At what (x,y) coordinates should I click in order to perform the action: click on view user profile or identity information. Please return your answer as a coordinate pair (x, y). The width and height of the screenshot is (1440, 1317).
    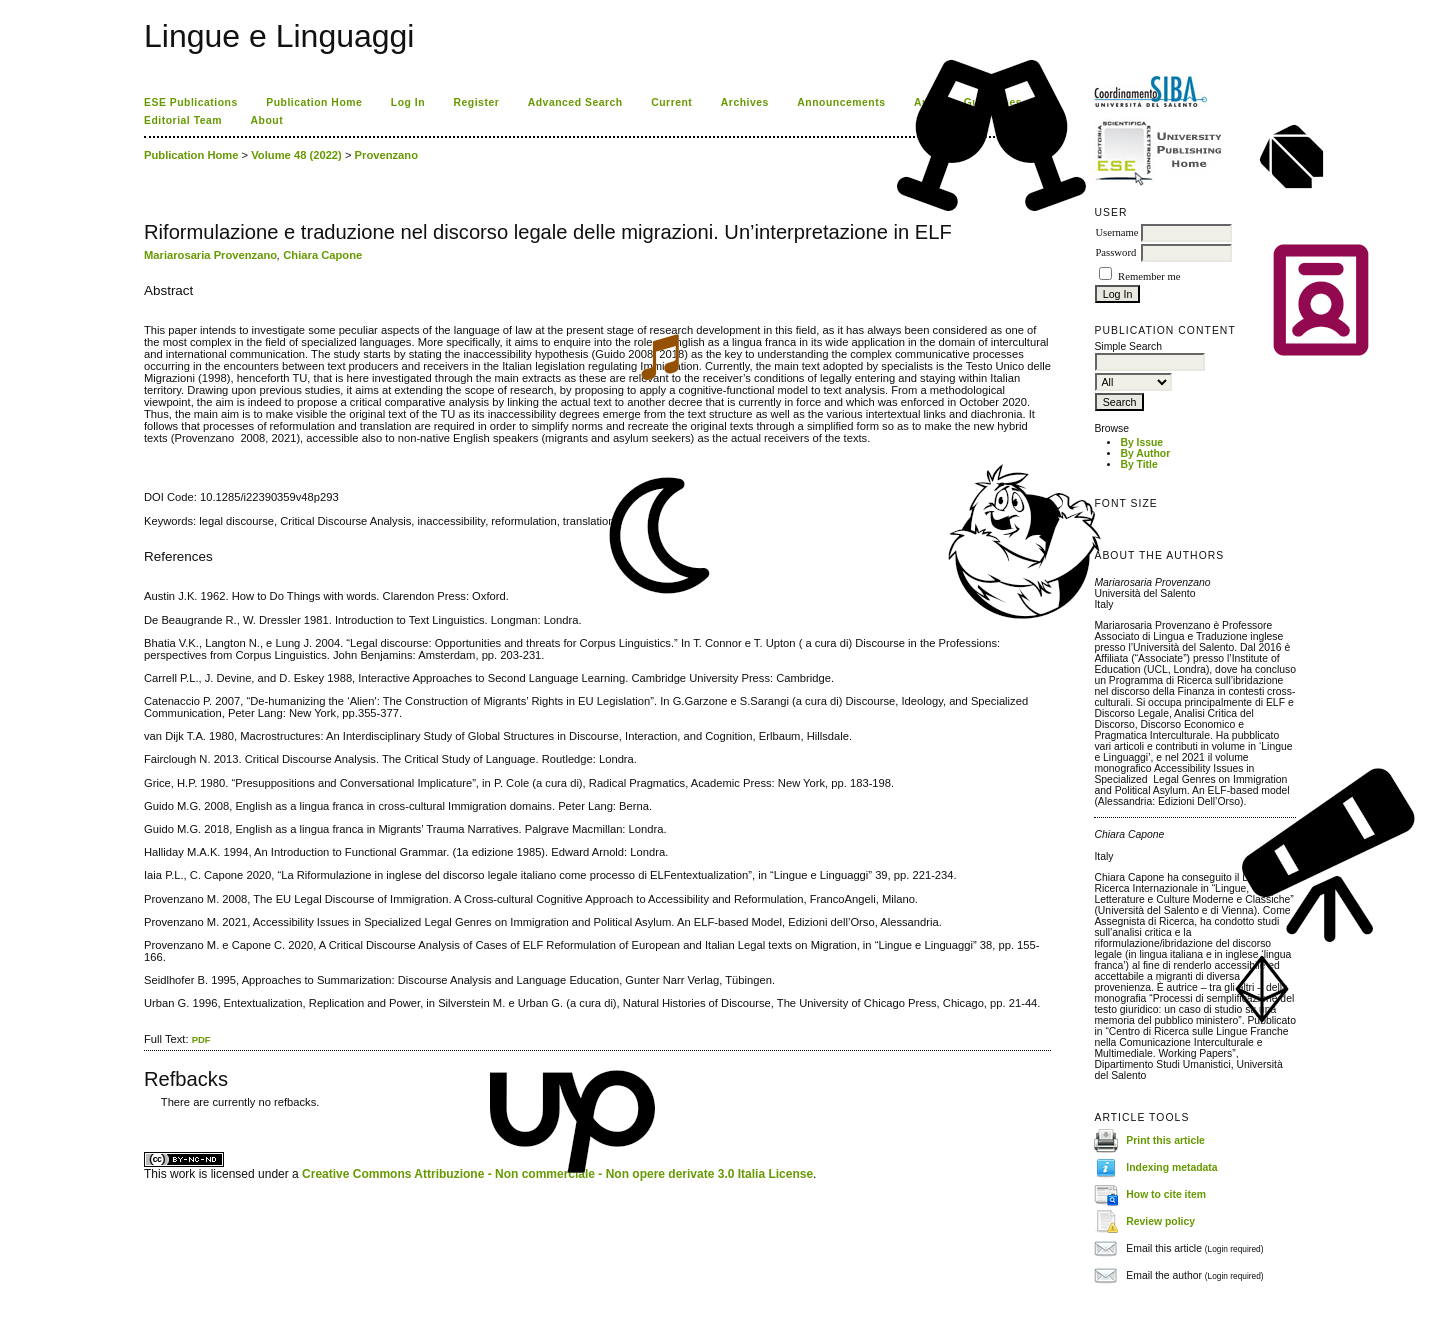
    Looking at the image, I should click on (1321, 300).